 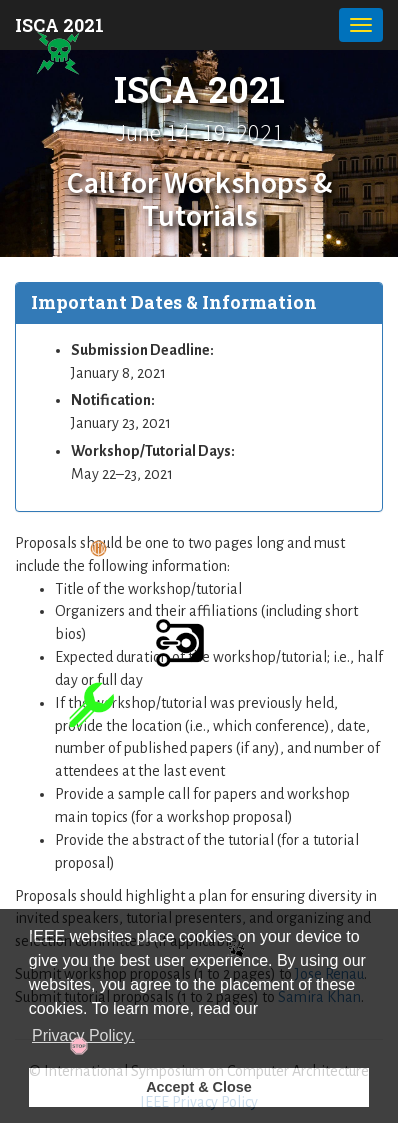 I want to click on indicates a powerful attack or special ability, so click(x=58, y=53).